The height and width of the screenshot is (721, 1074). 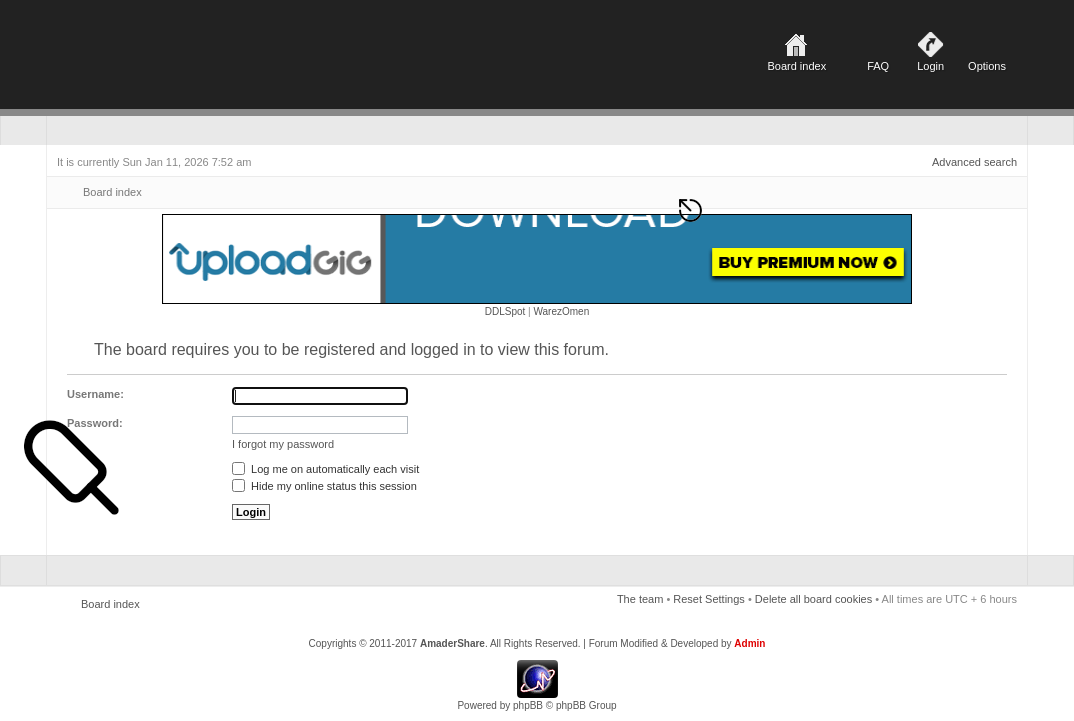 I want to click on access frozen treats or dessert options, so click(x=71, y=467).